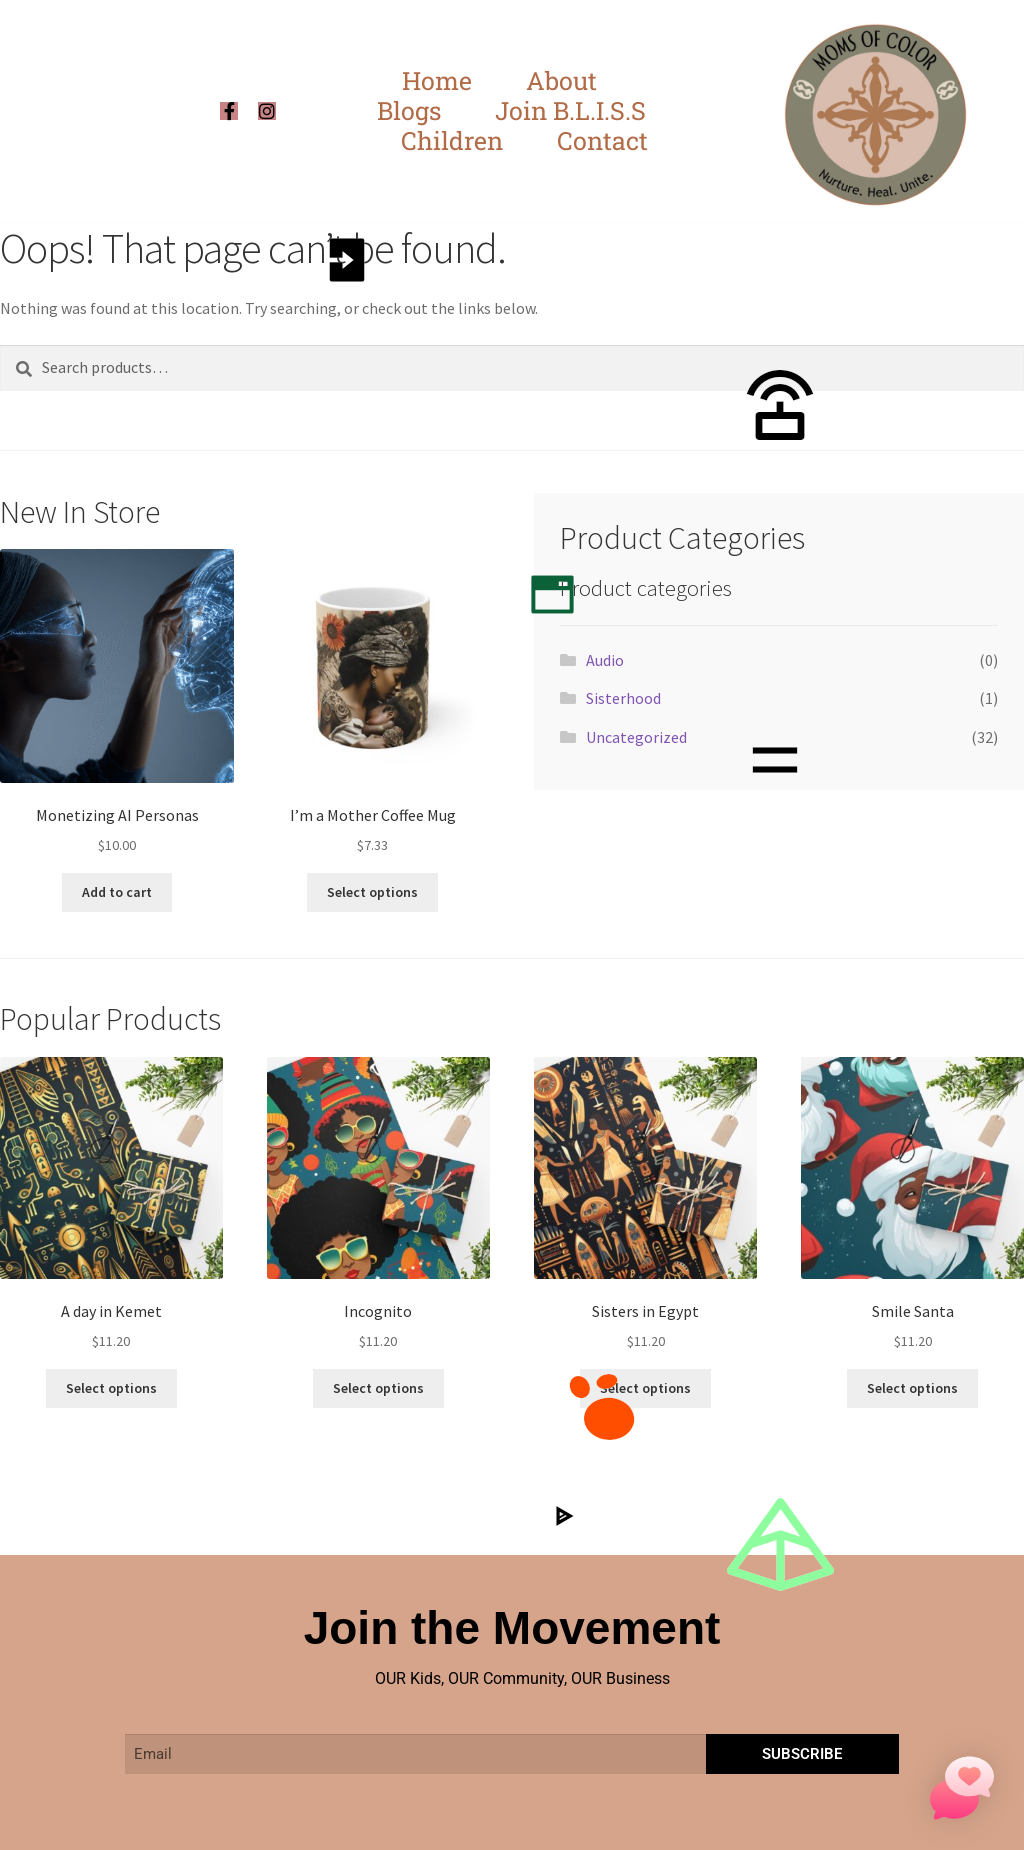 The height and width of the screenshot is (1850, 1024). Describe the element at coordinates (775, 760) in the screenshot. I see `indicates equality or balance between values` at that location.